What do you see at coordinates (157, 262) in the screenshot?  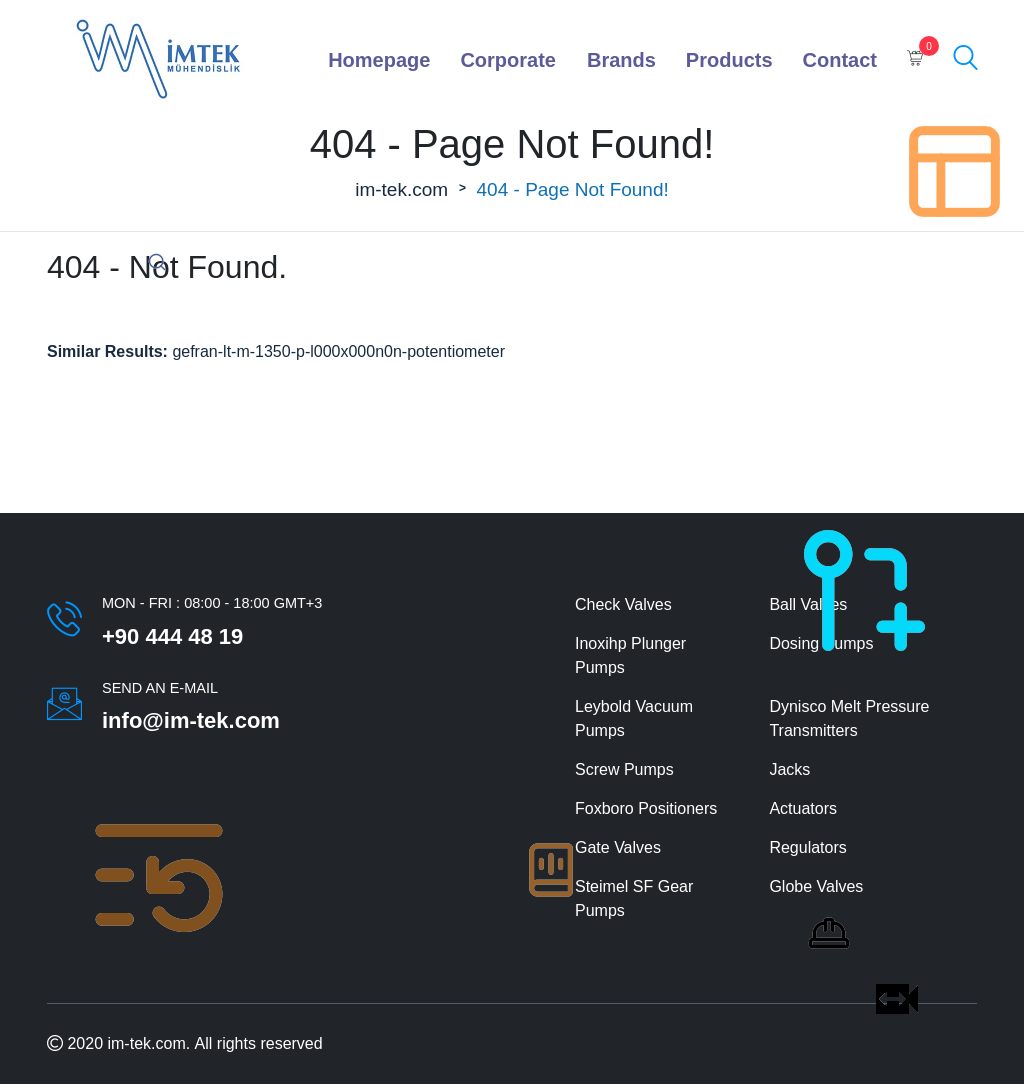 I see `search for content or items` at bounding box center [157, 262].